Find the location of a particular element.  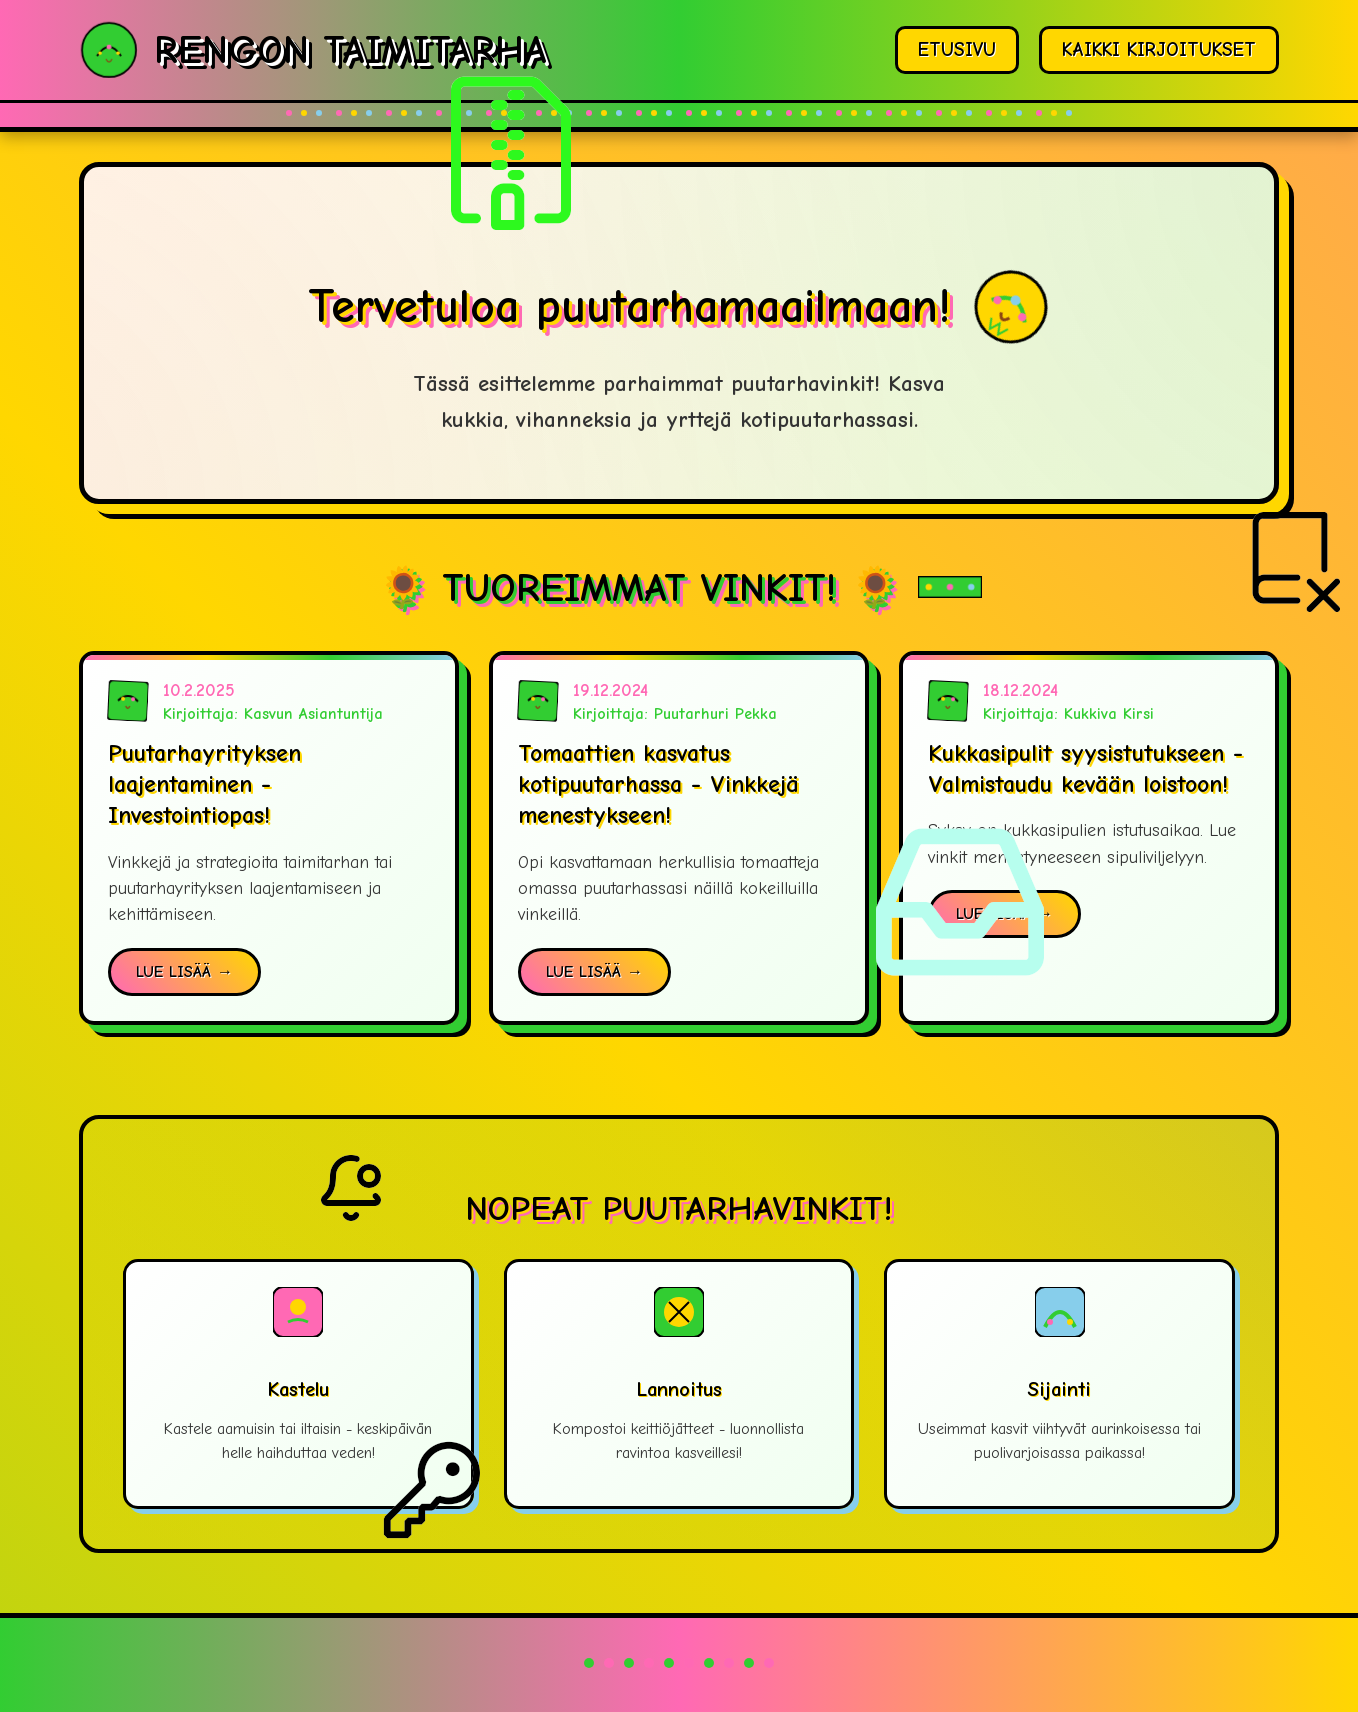

delete a repository is located at coordinates (1290, 562).